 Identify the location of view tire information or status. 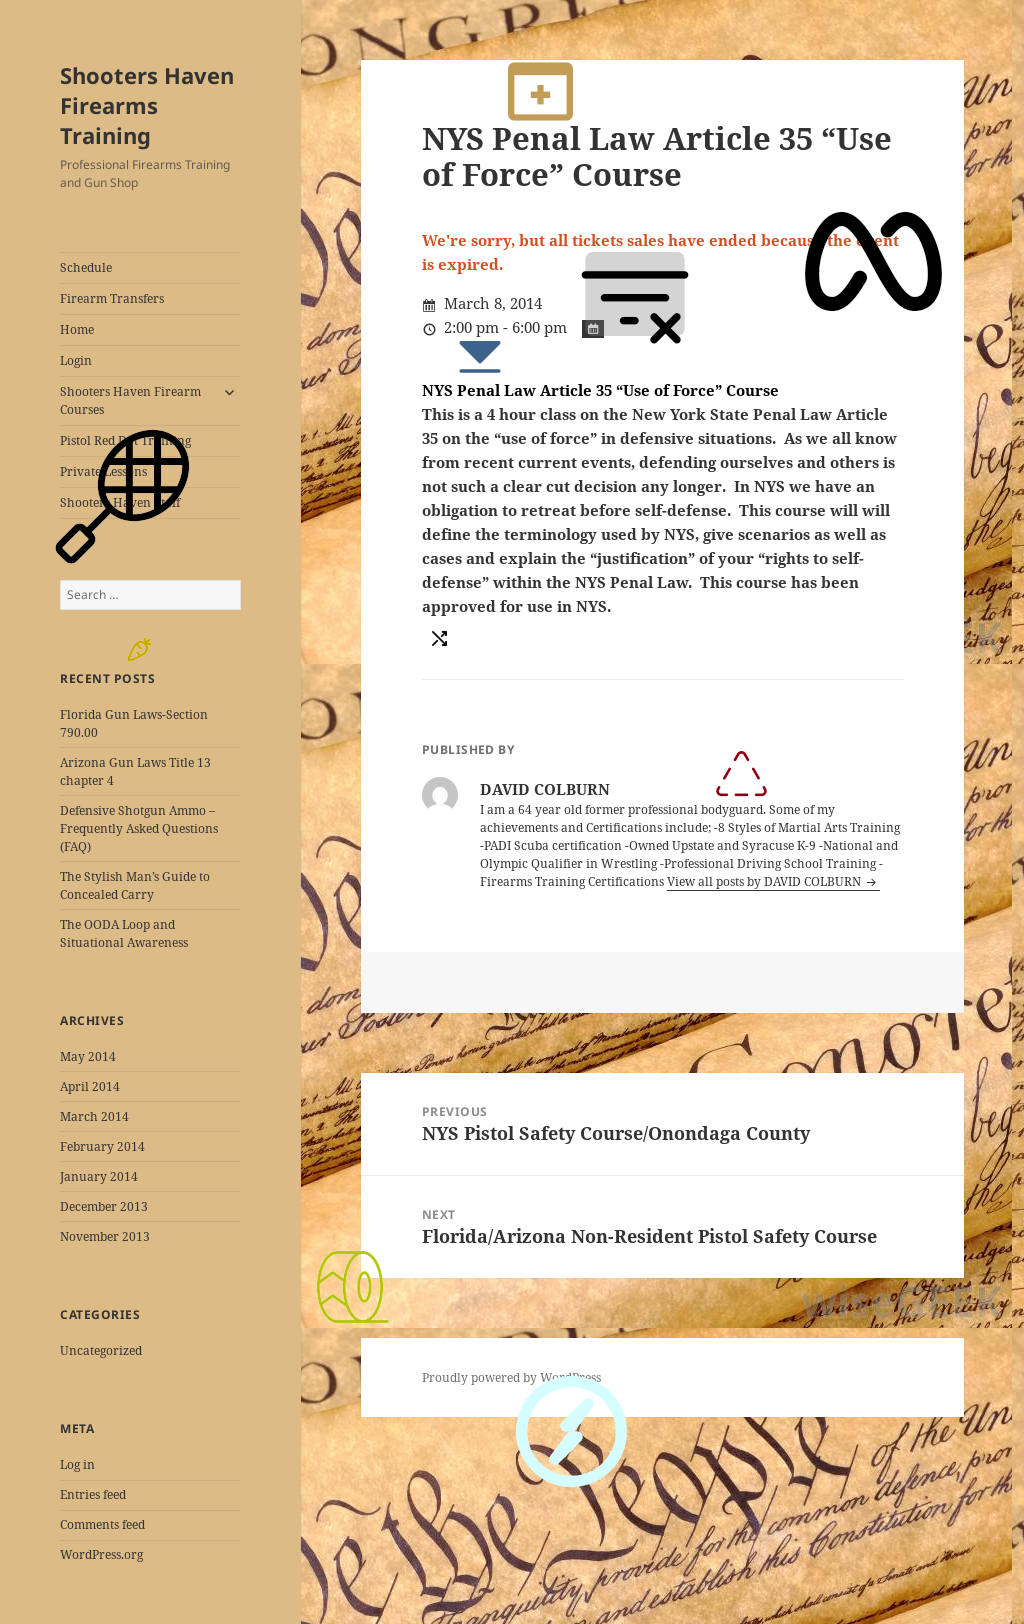
(350, 1287).